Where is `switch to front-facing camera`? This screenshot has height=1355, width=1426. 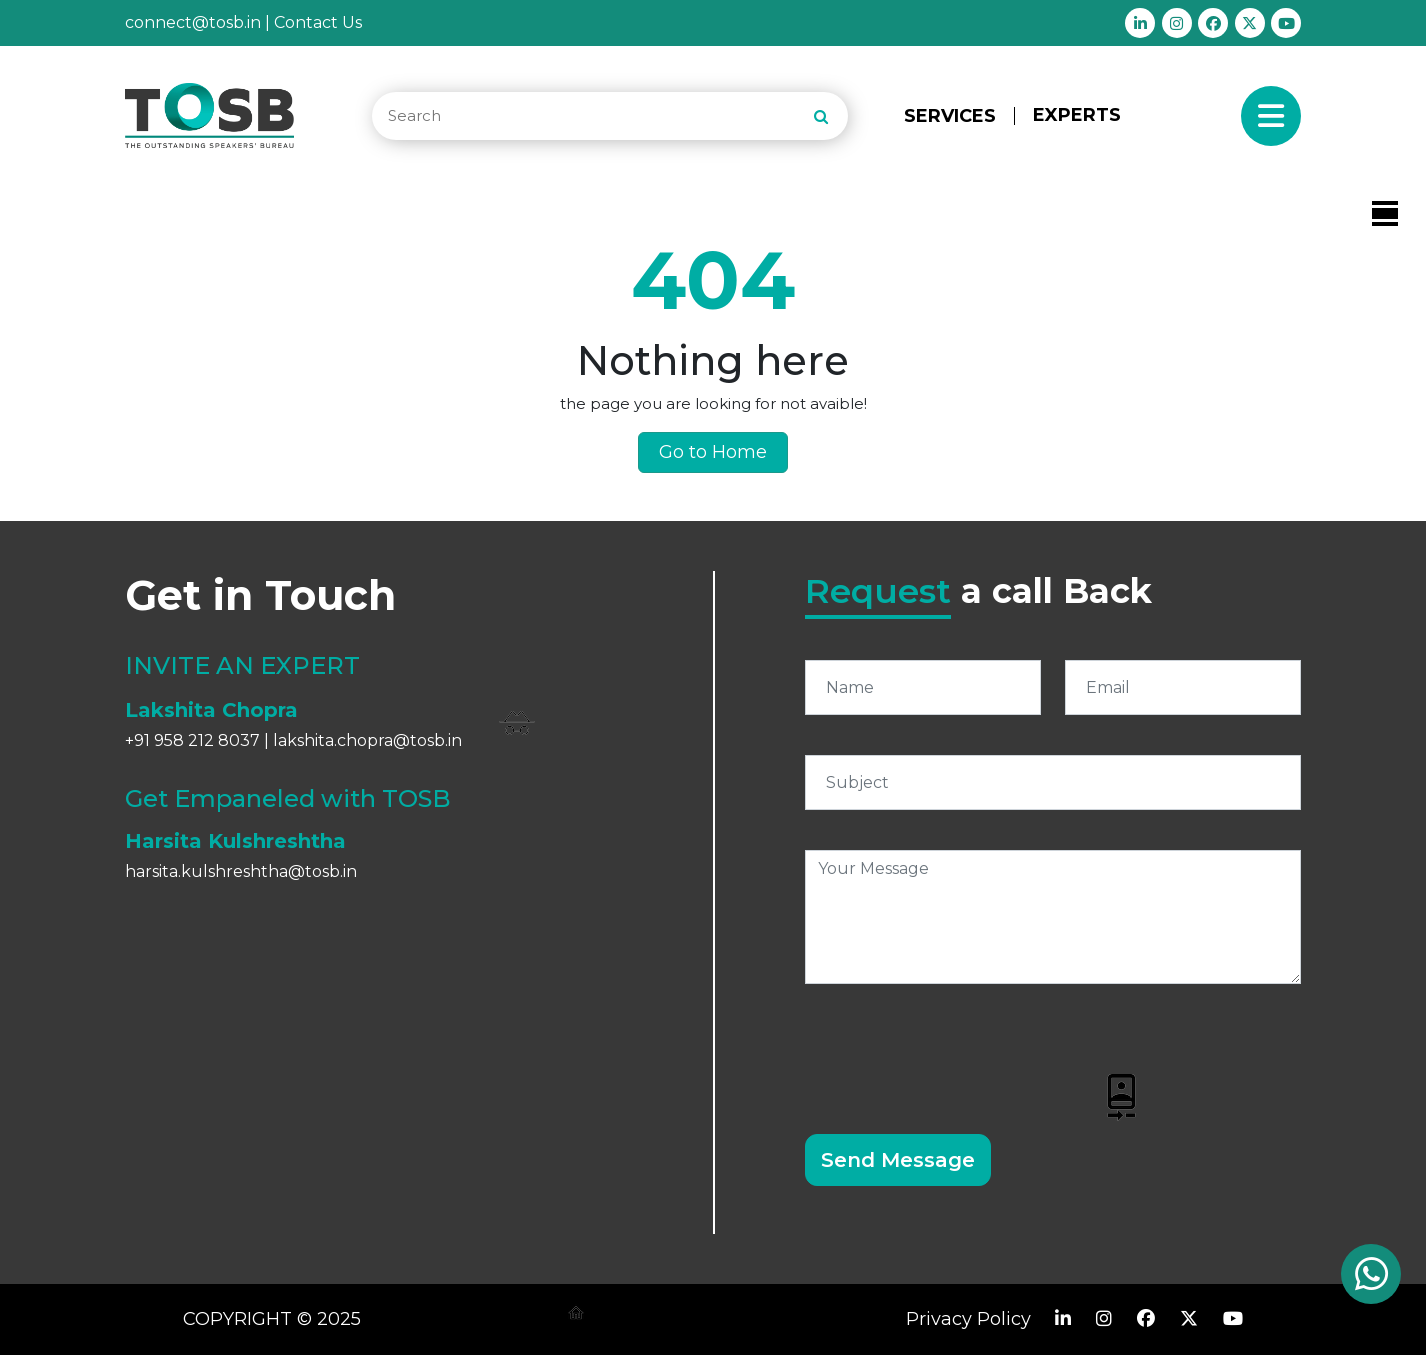 switch to front-facing camera is located at coordinates (1121, 1097).